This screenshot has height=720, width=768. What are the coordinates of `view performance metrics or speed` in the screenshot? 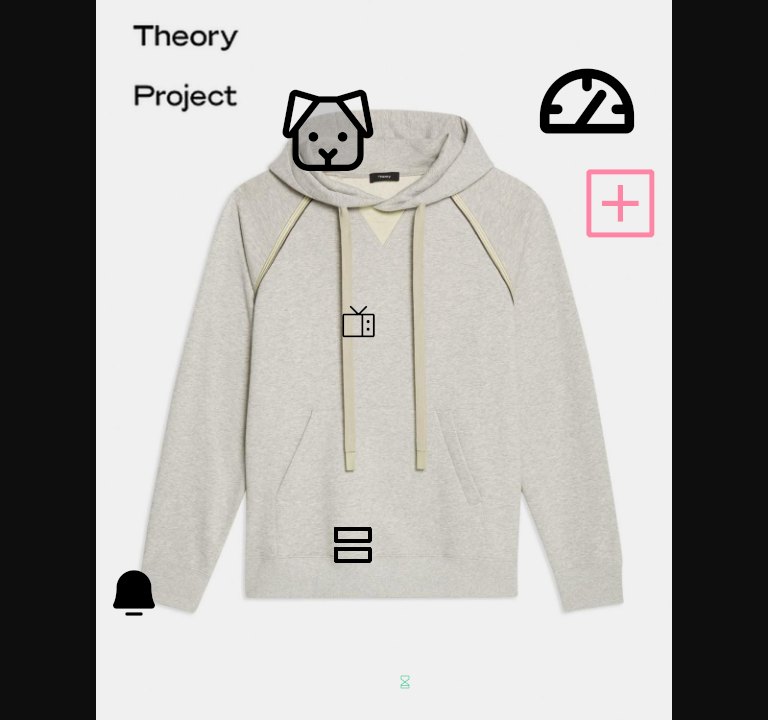 It's located at (587, 106).